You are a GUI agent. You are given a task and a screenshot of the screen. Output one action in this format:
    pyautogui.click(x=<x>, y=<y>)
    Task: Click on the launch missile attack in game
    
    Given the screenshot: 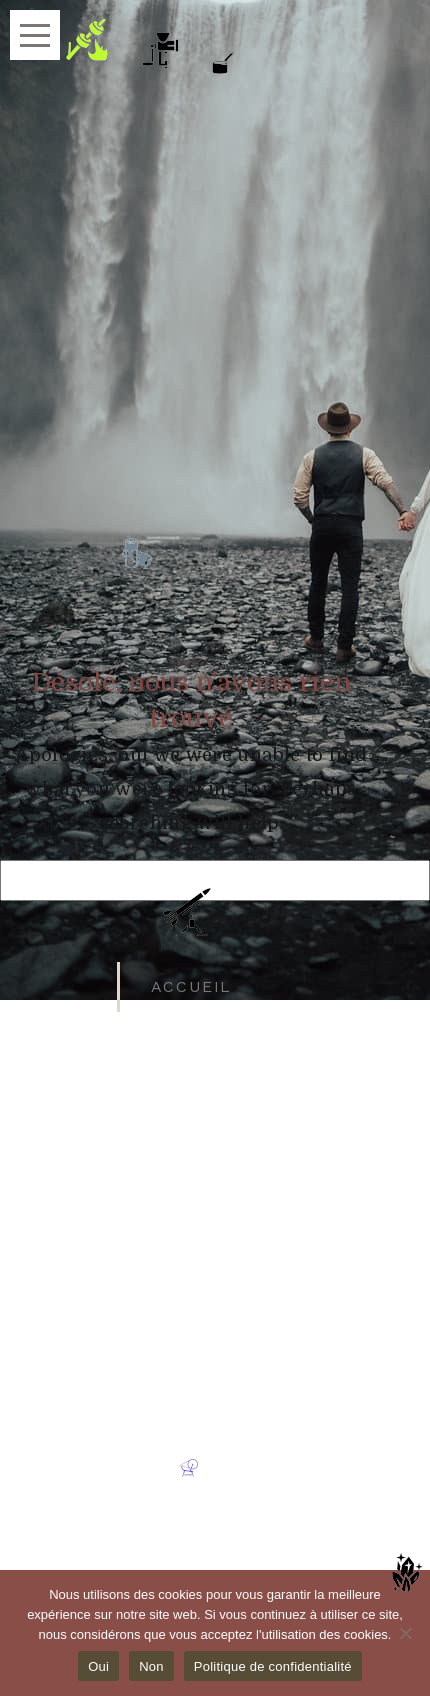 What is the action you would take?
    pyautogui.click(x=187, y=912)
    